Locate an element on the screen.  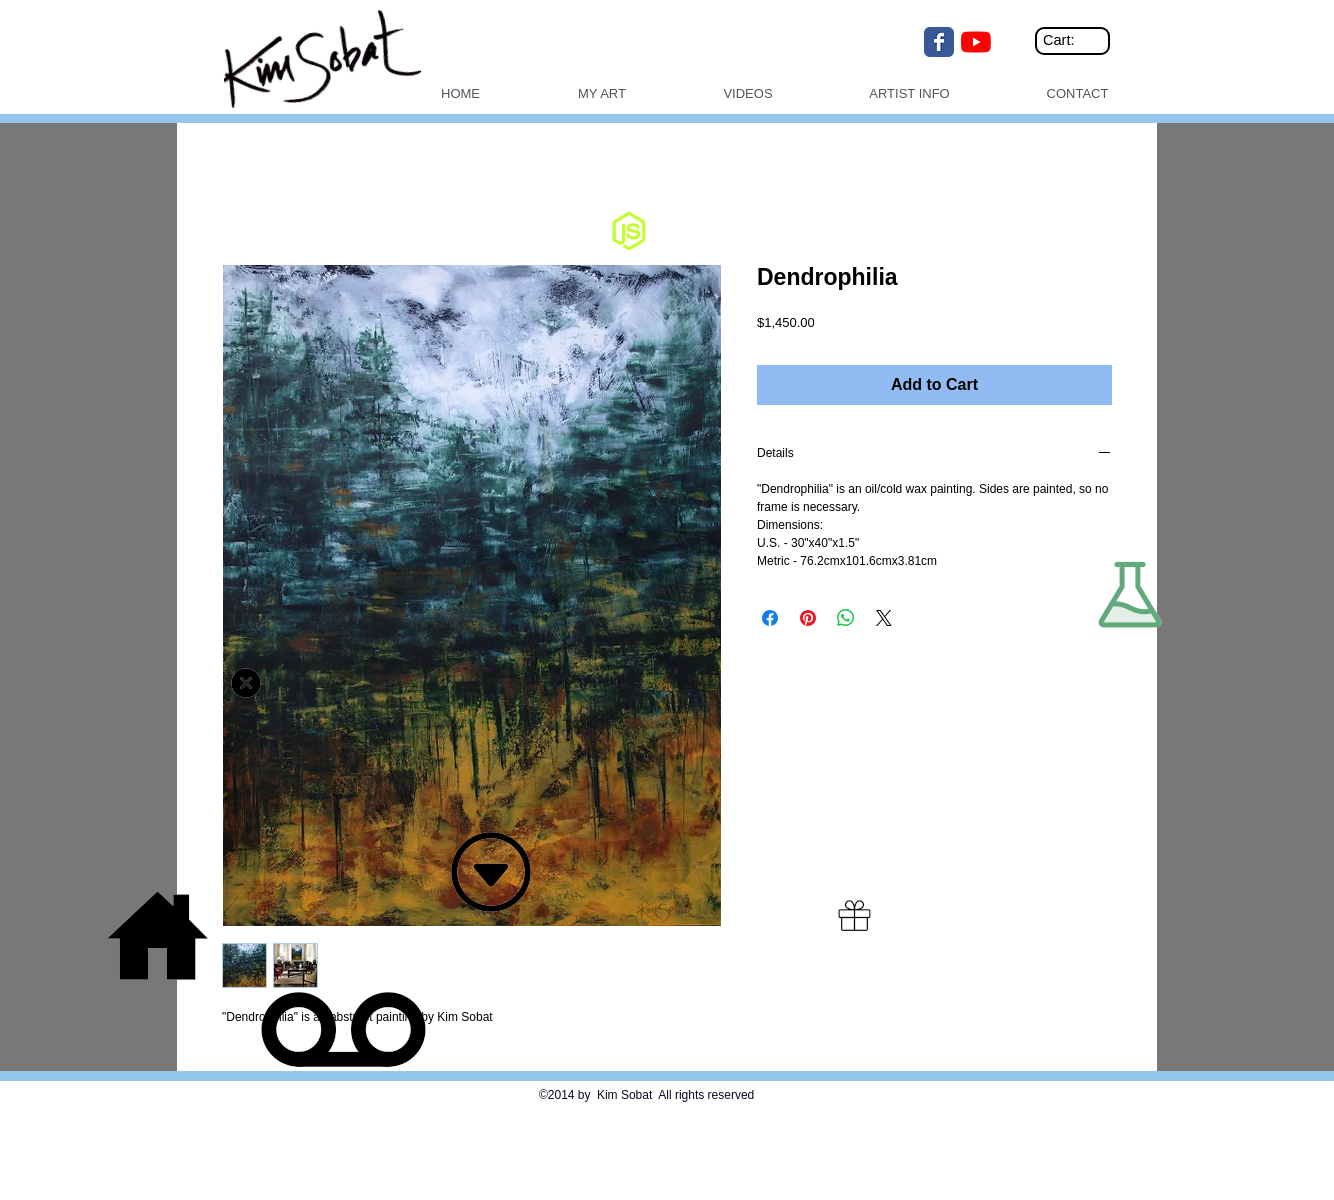
view or redeem a gift is located at coordinates (854, 917).